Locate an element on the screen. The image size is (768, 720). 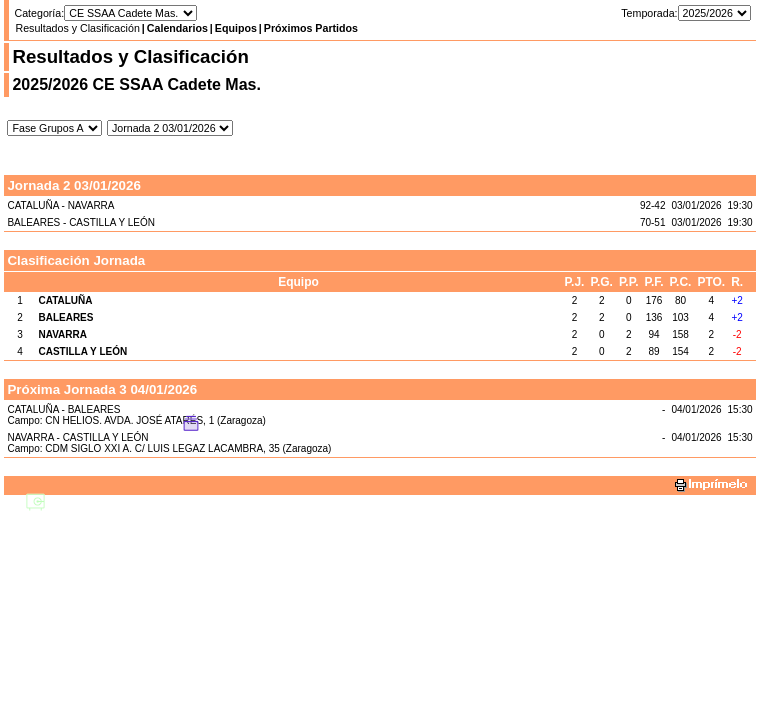
access secure storage or vault is located at coordinates (35, 501).